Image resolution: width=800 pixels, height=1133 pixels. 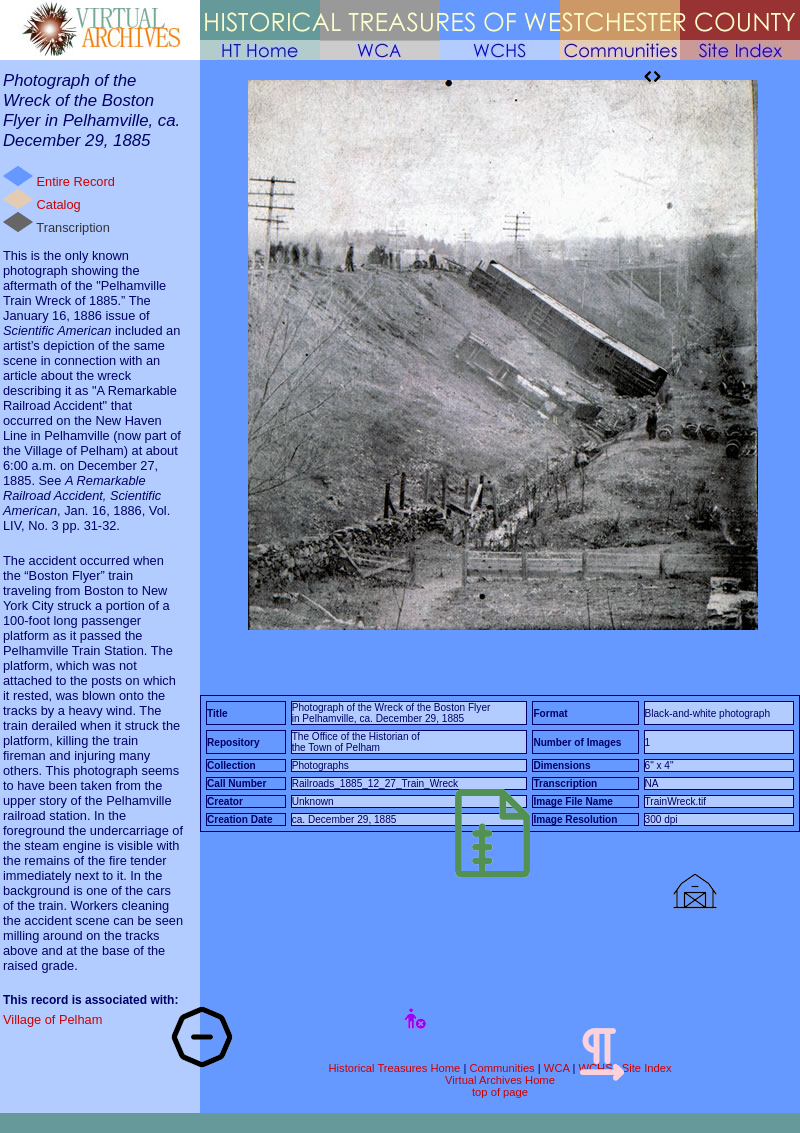 I want to click on remove a user or contact, so click(x=414, y=1018).